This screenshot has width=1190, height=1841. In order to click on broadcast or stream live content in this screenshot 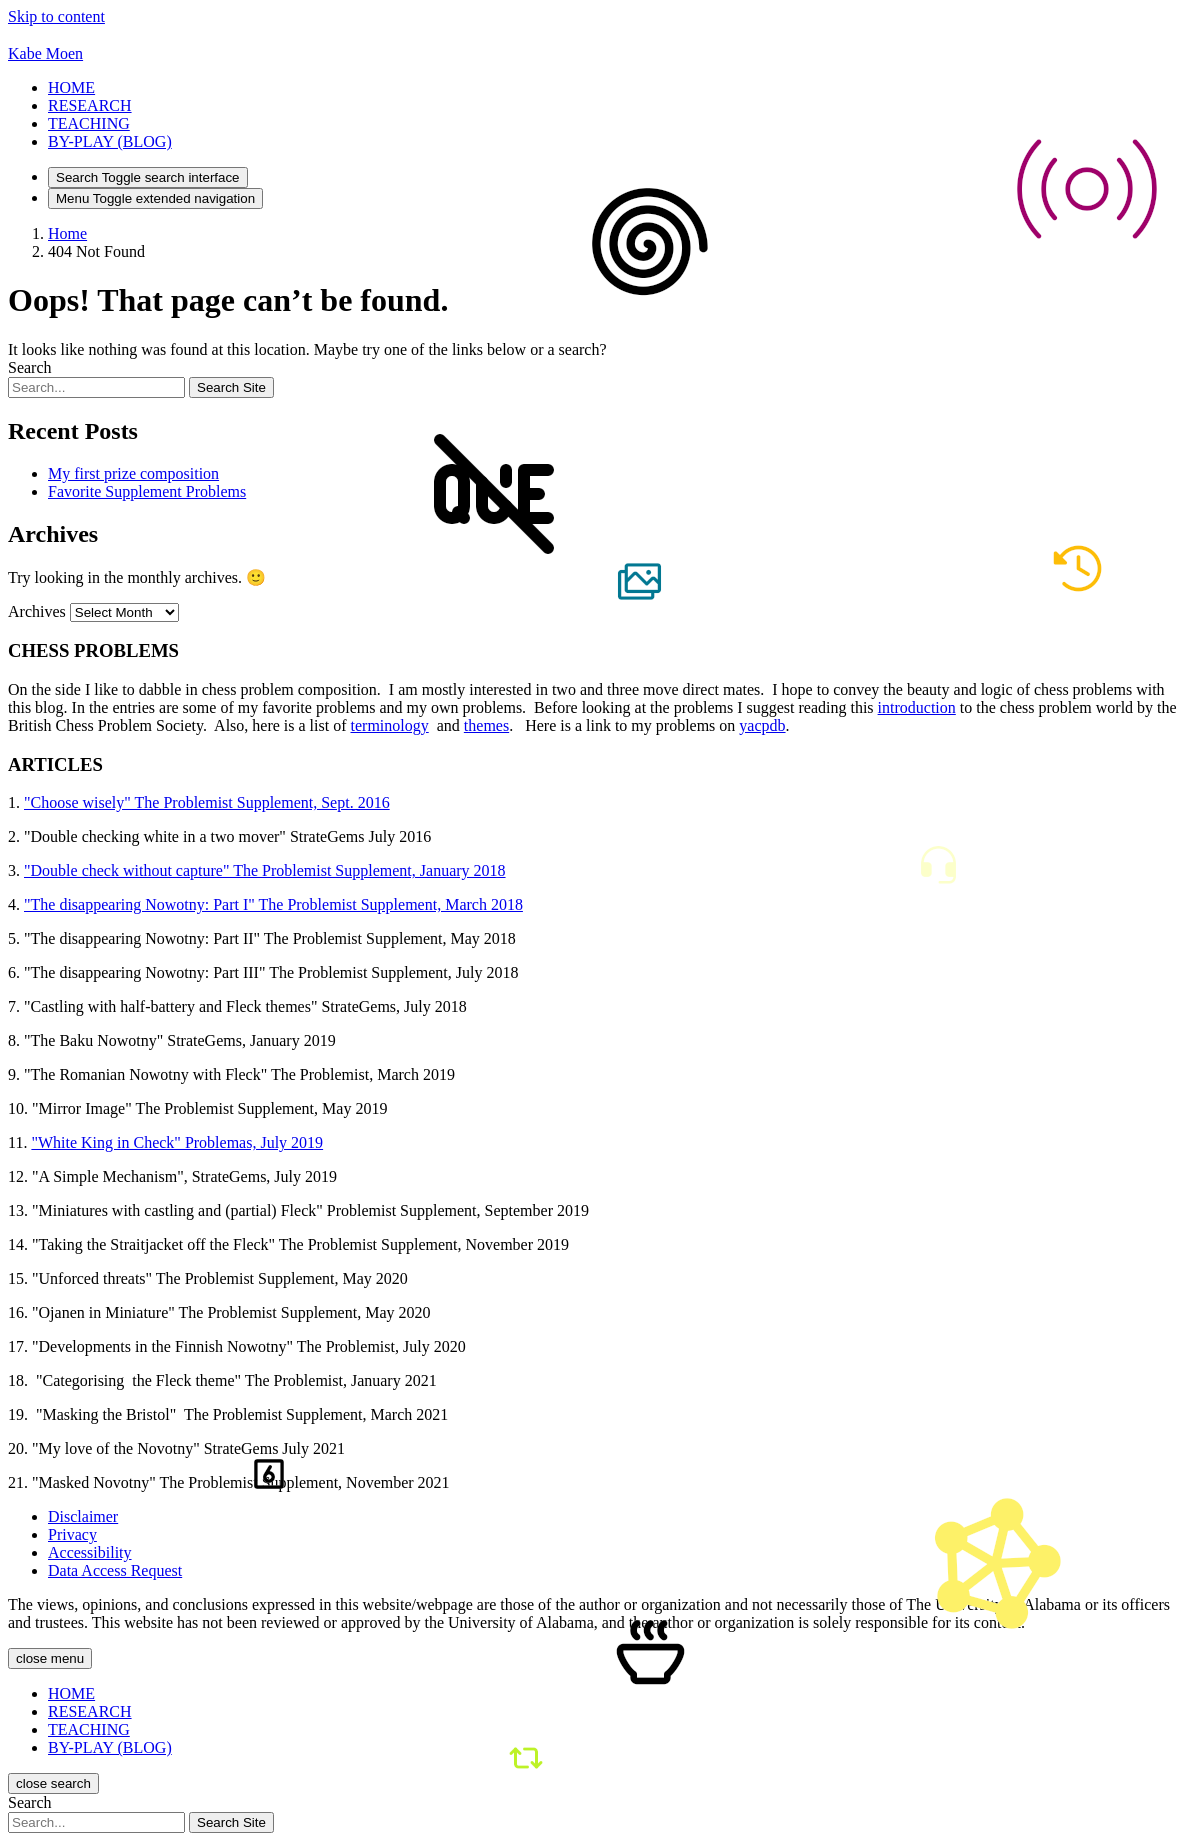, I will do `click(1087, 189)`.